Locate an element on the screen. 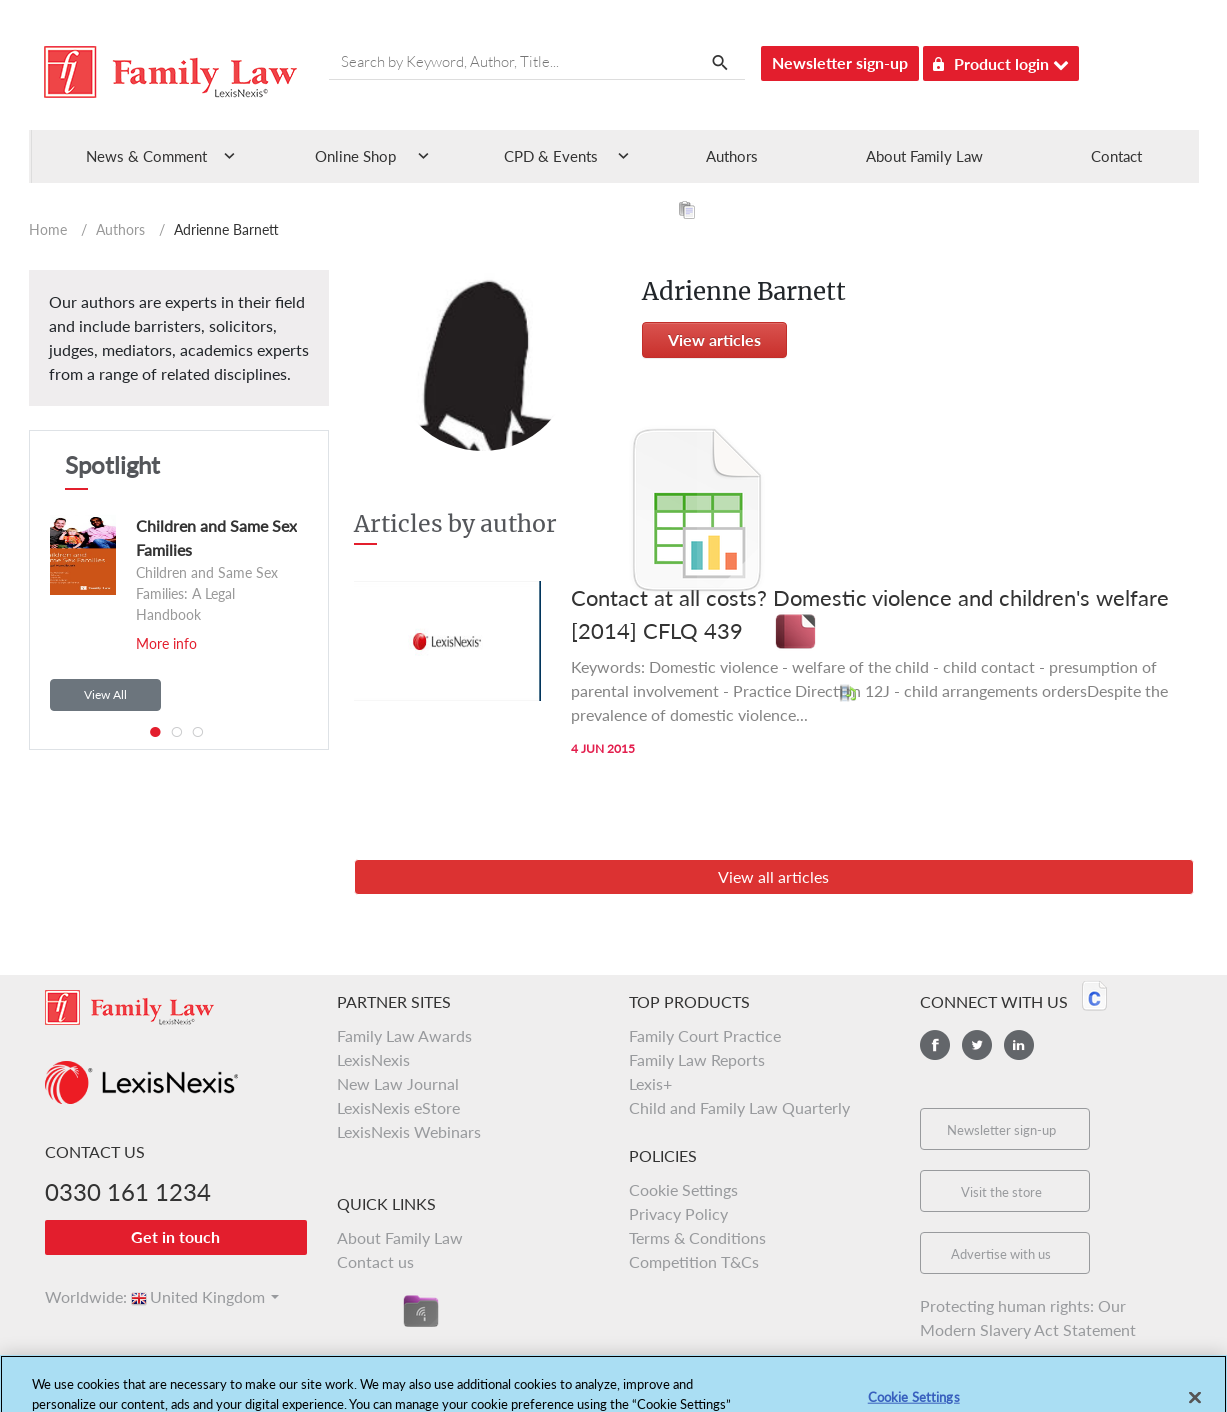 This screenshot has width=1227, height=1412. a C programming language source file is located at coordinates (1094, 995).